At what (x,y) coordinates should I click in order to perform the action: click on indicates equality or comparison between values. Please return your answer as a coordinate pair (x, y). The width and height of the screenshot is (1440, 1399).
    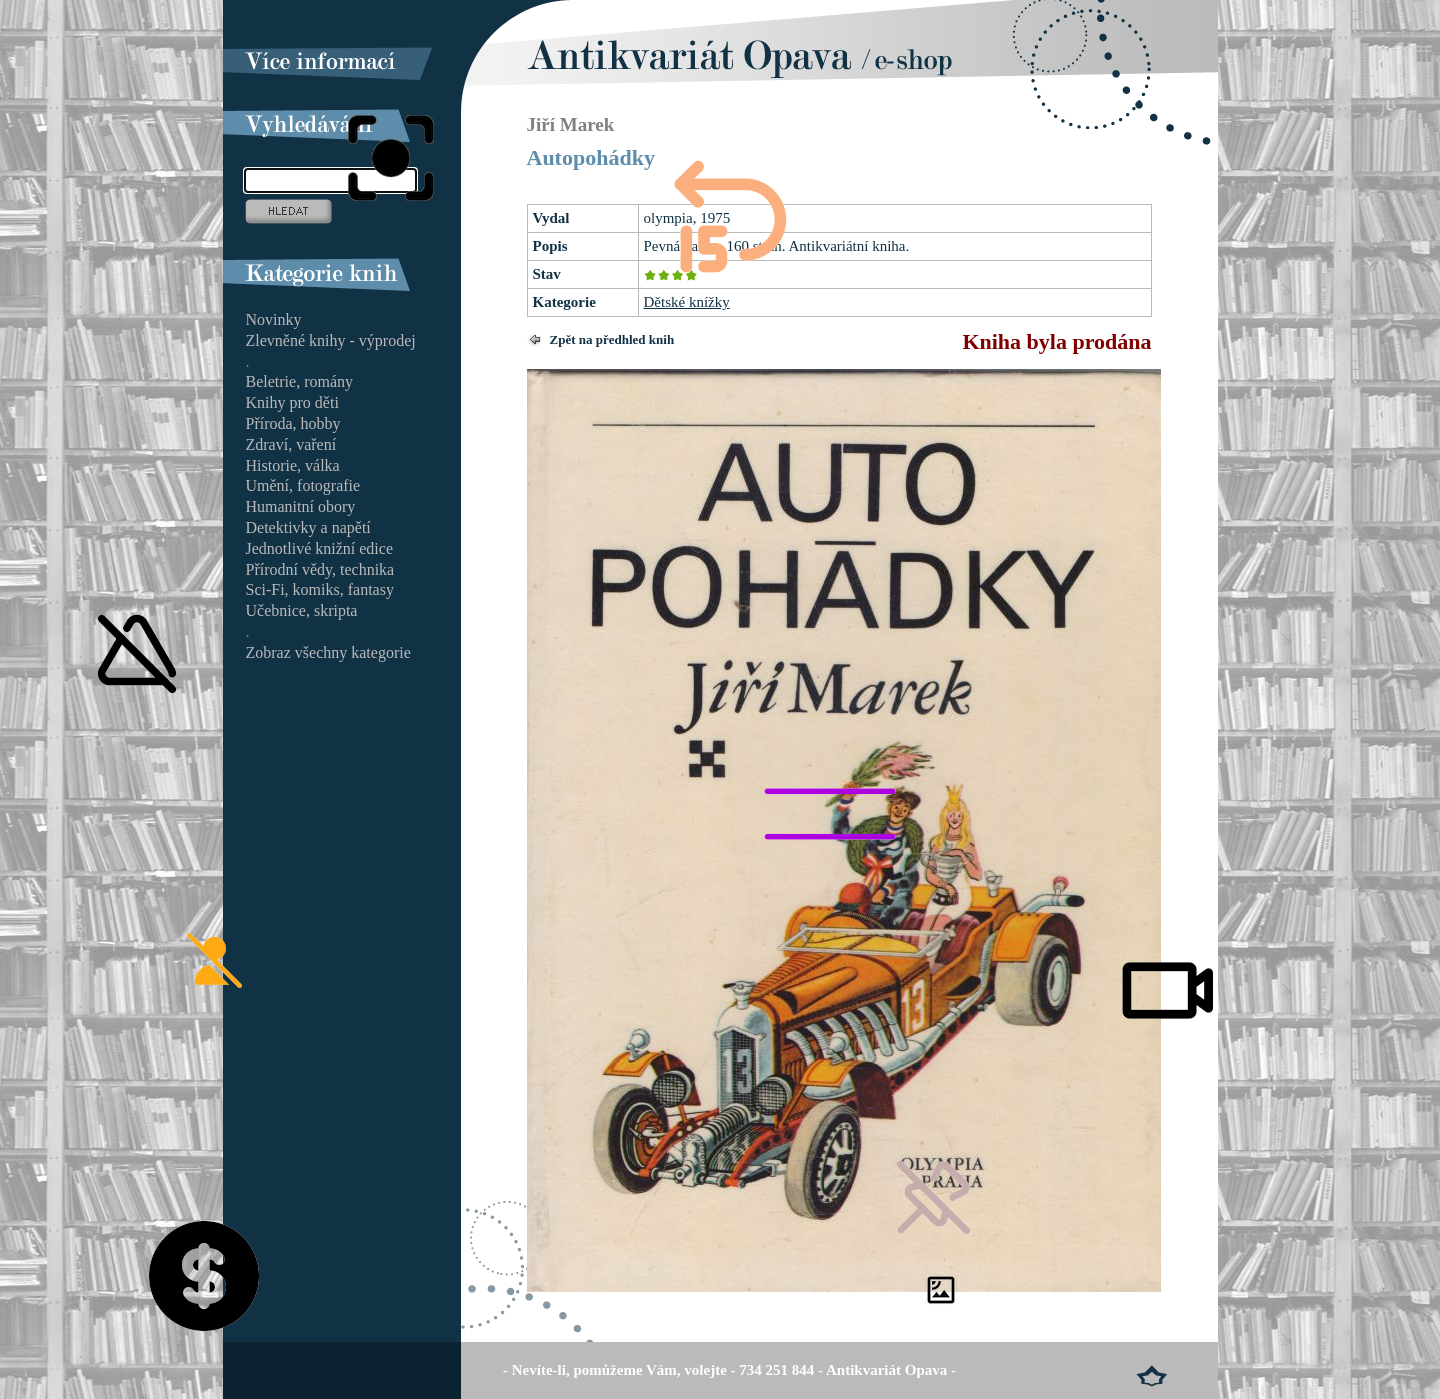
    Looking at the image, I should click on (830, 814).